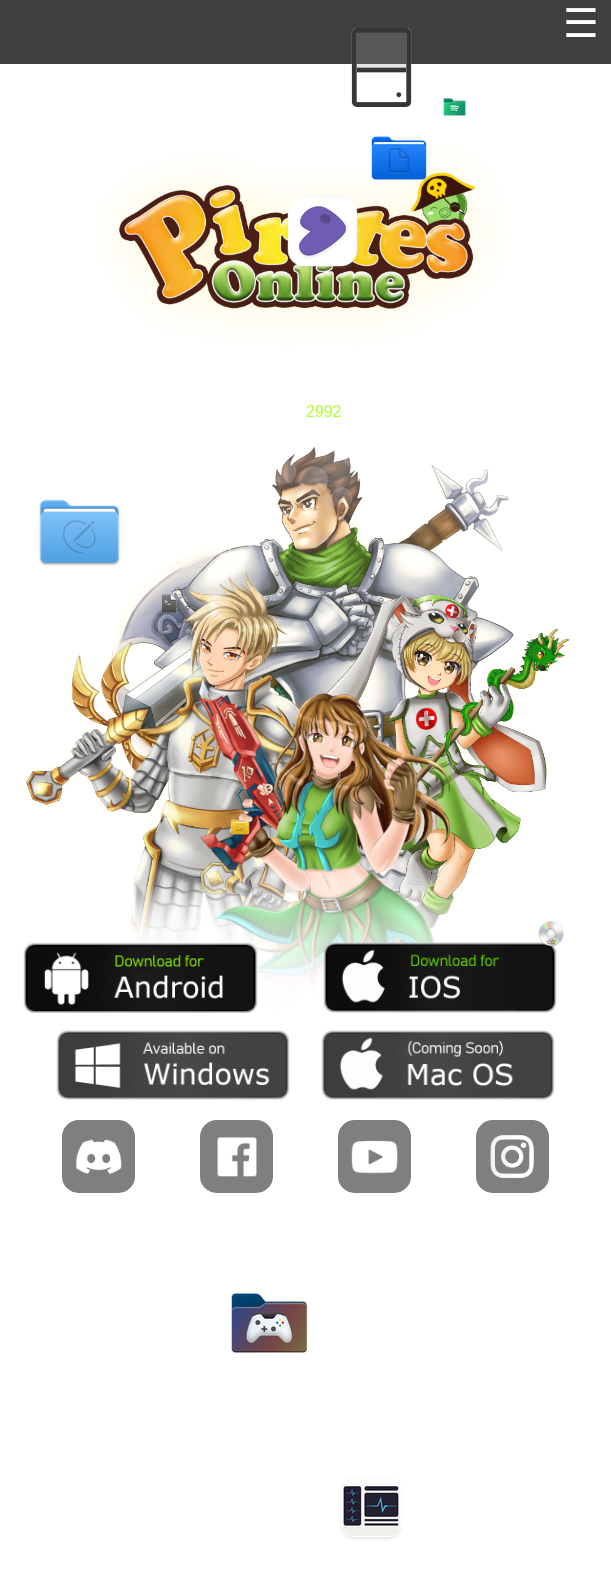 The width and height of the screenshot is (611, 1583). Describe the element at coordinates (269, 1325) in the screenshot. I see `open microsoft games folder` at that location.